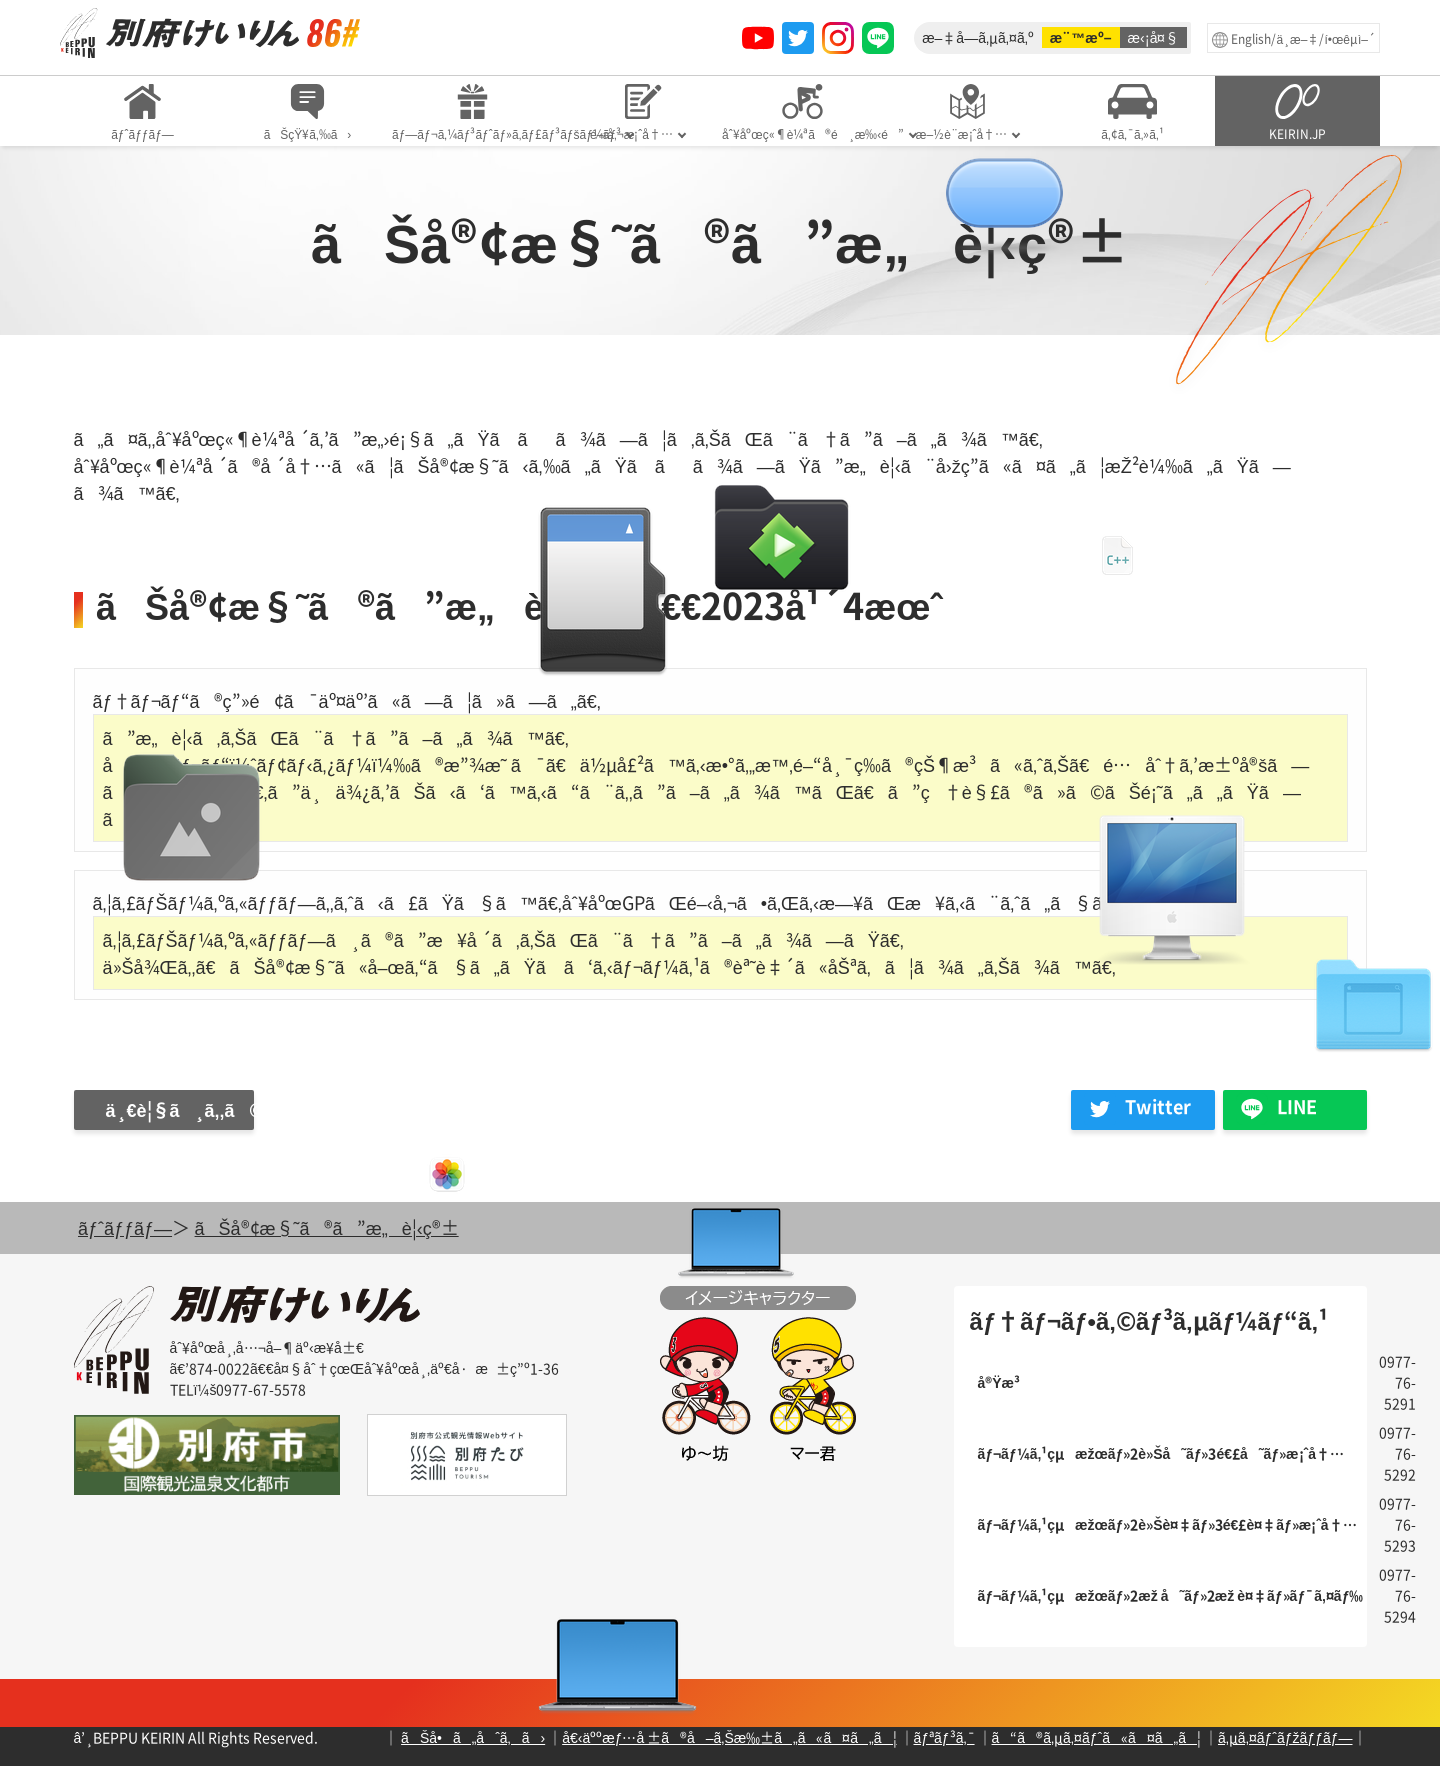  Describe the element at coordinates (781, 541) in the screenshot. I see `open folder containing Emby media server files` at that location.